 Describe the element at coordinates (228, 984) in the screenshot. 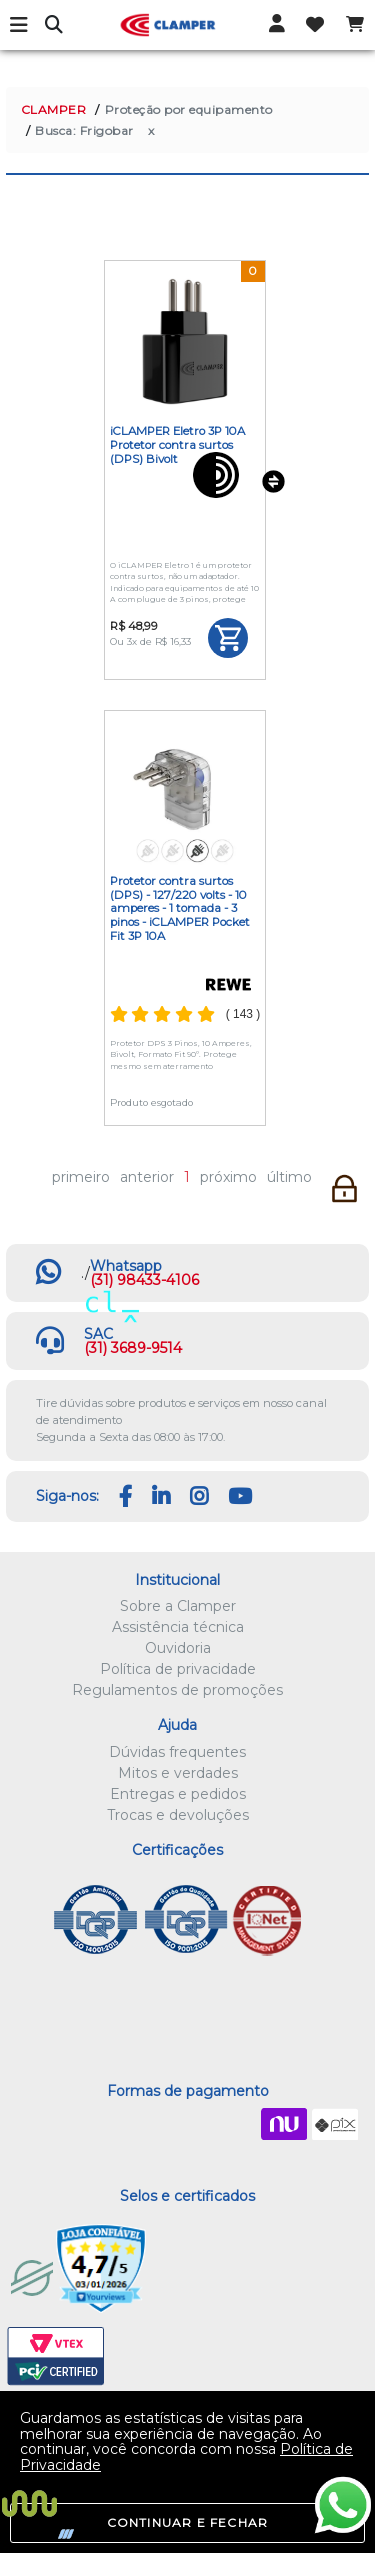

I see `open the REWE grocery store app` at that location.